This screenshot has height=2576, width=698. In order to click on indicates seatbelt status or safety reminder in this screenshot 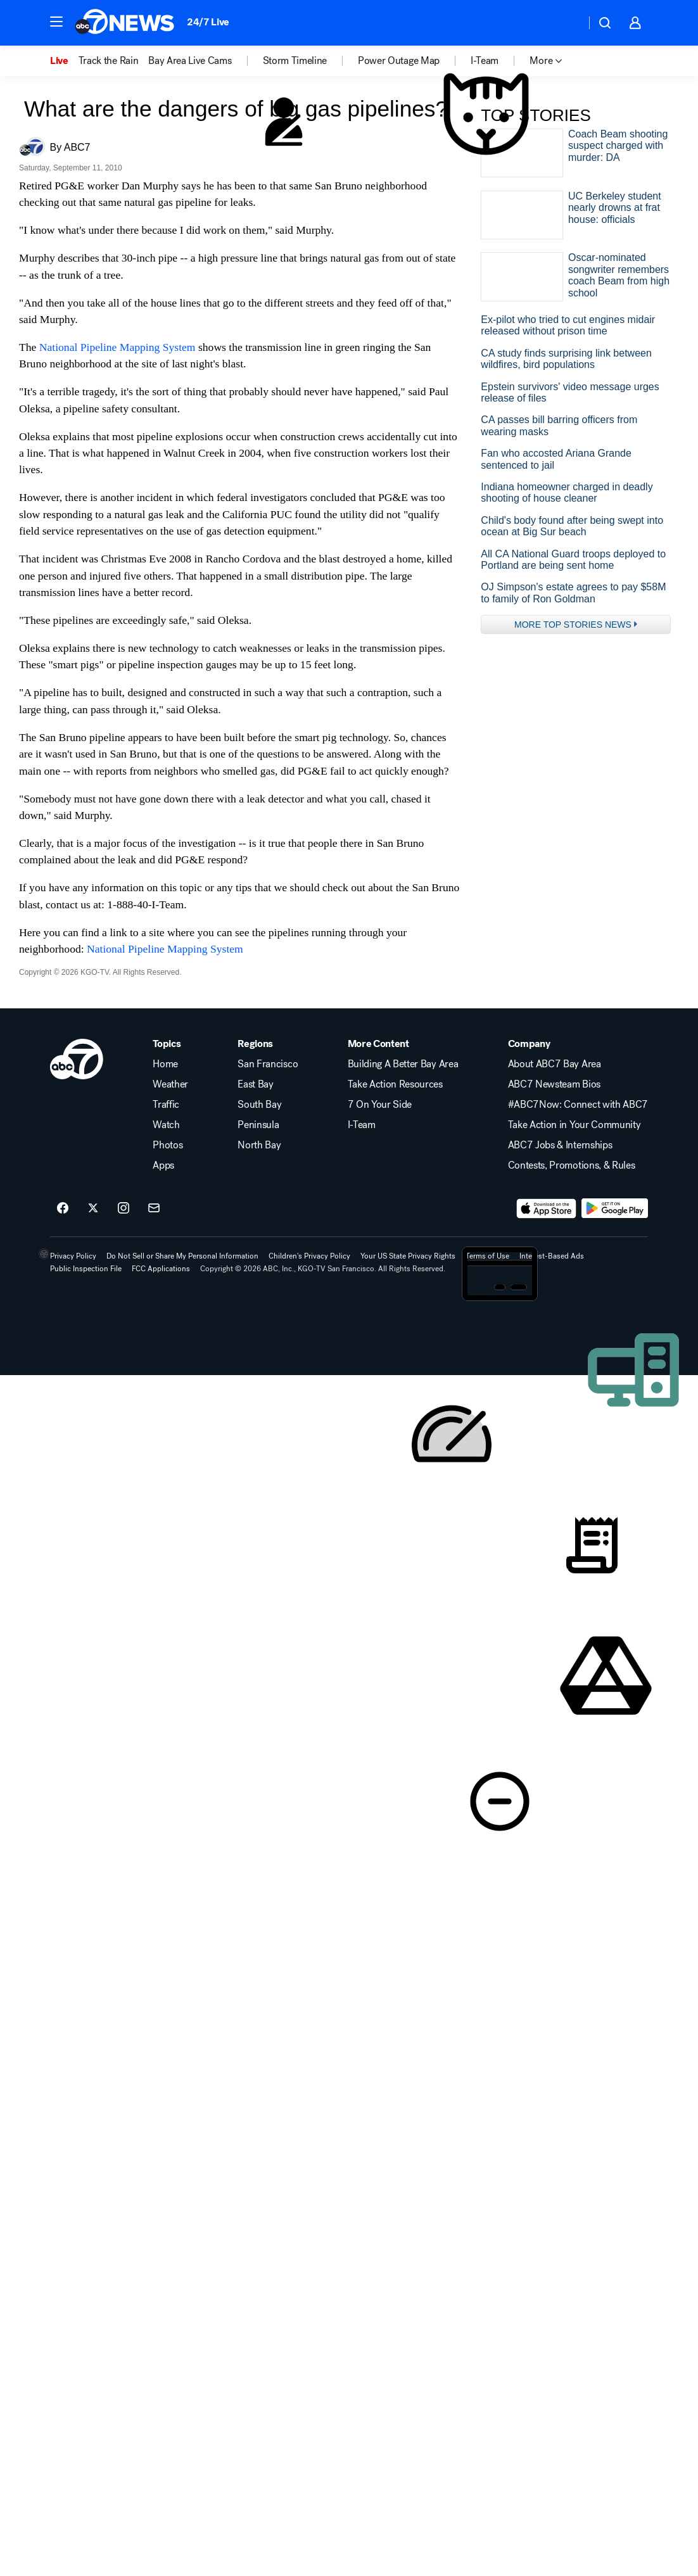, I will do `click(284, 122)`.